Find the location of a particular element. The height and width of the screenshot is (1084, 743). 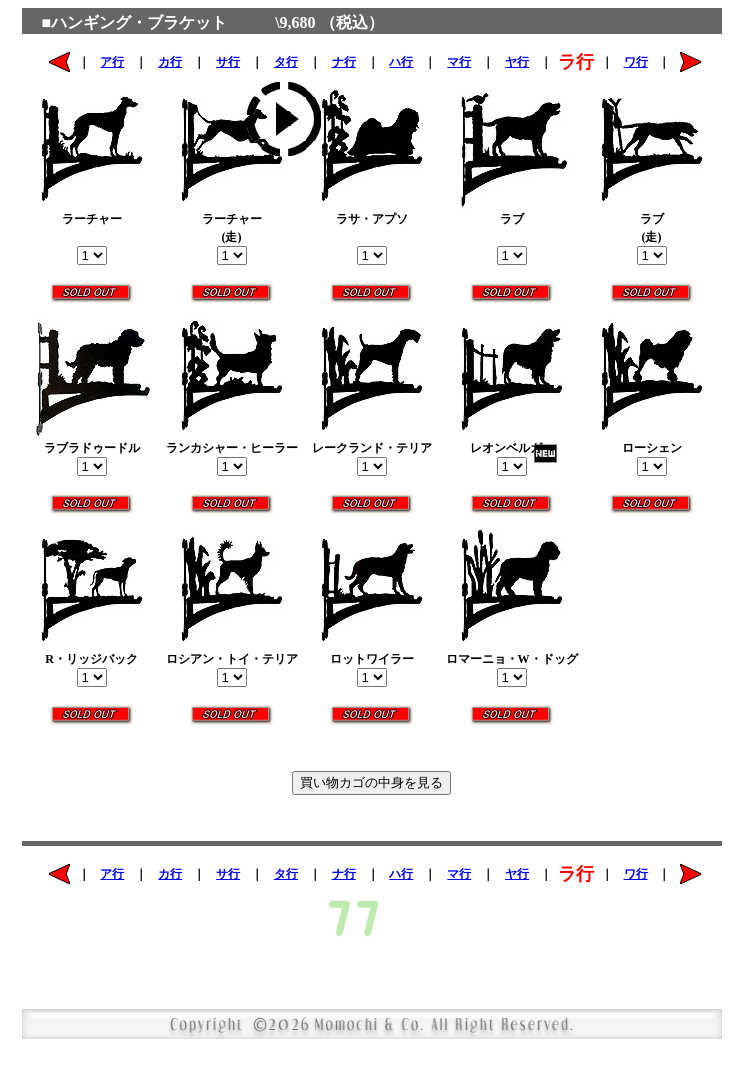

enable slow motion video recording is located at coordinates (284, 119).